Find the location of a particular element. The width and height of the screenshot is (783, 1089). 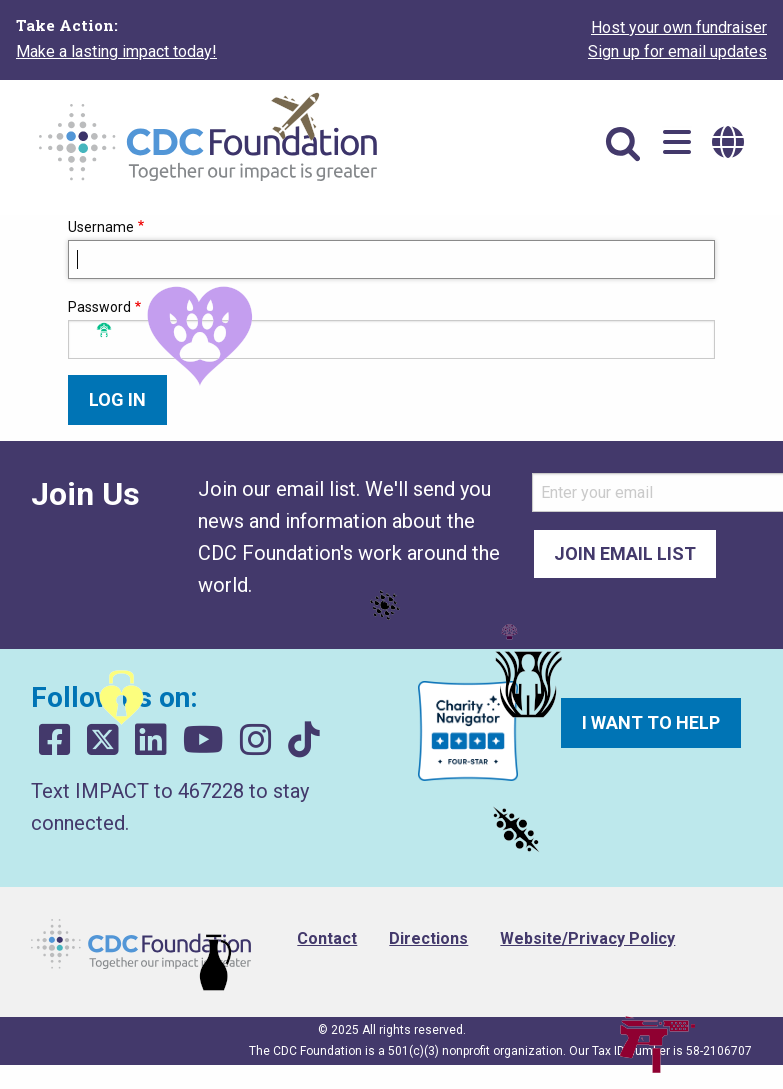

indicates a bleeding or infection status effect is located at coordinates (516, 829).